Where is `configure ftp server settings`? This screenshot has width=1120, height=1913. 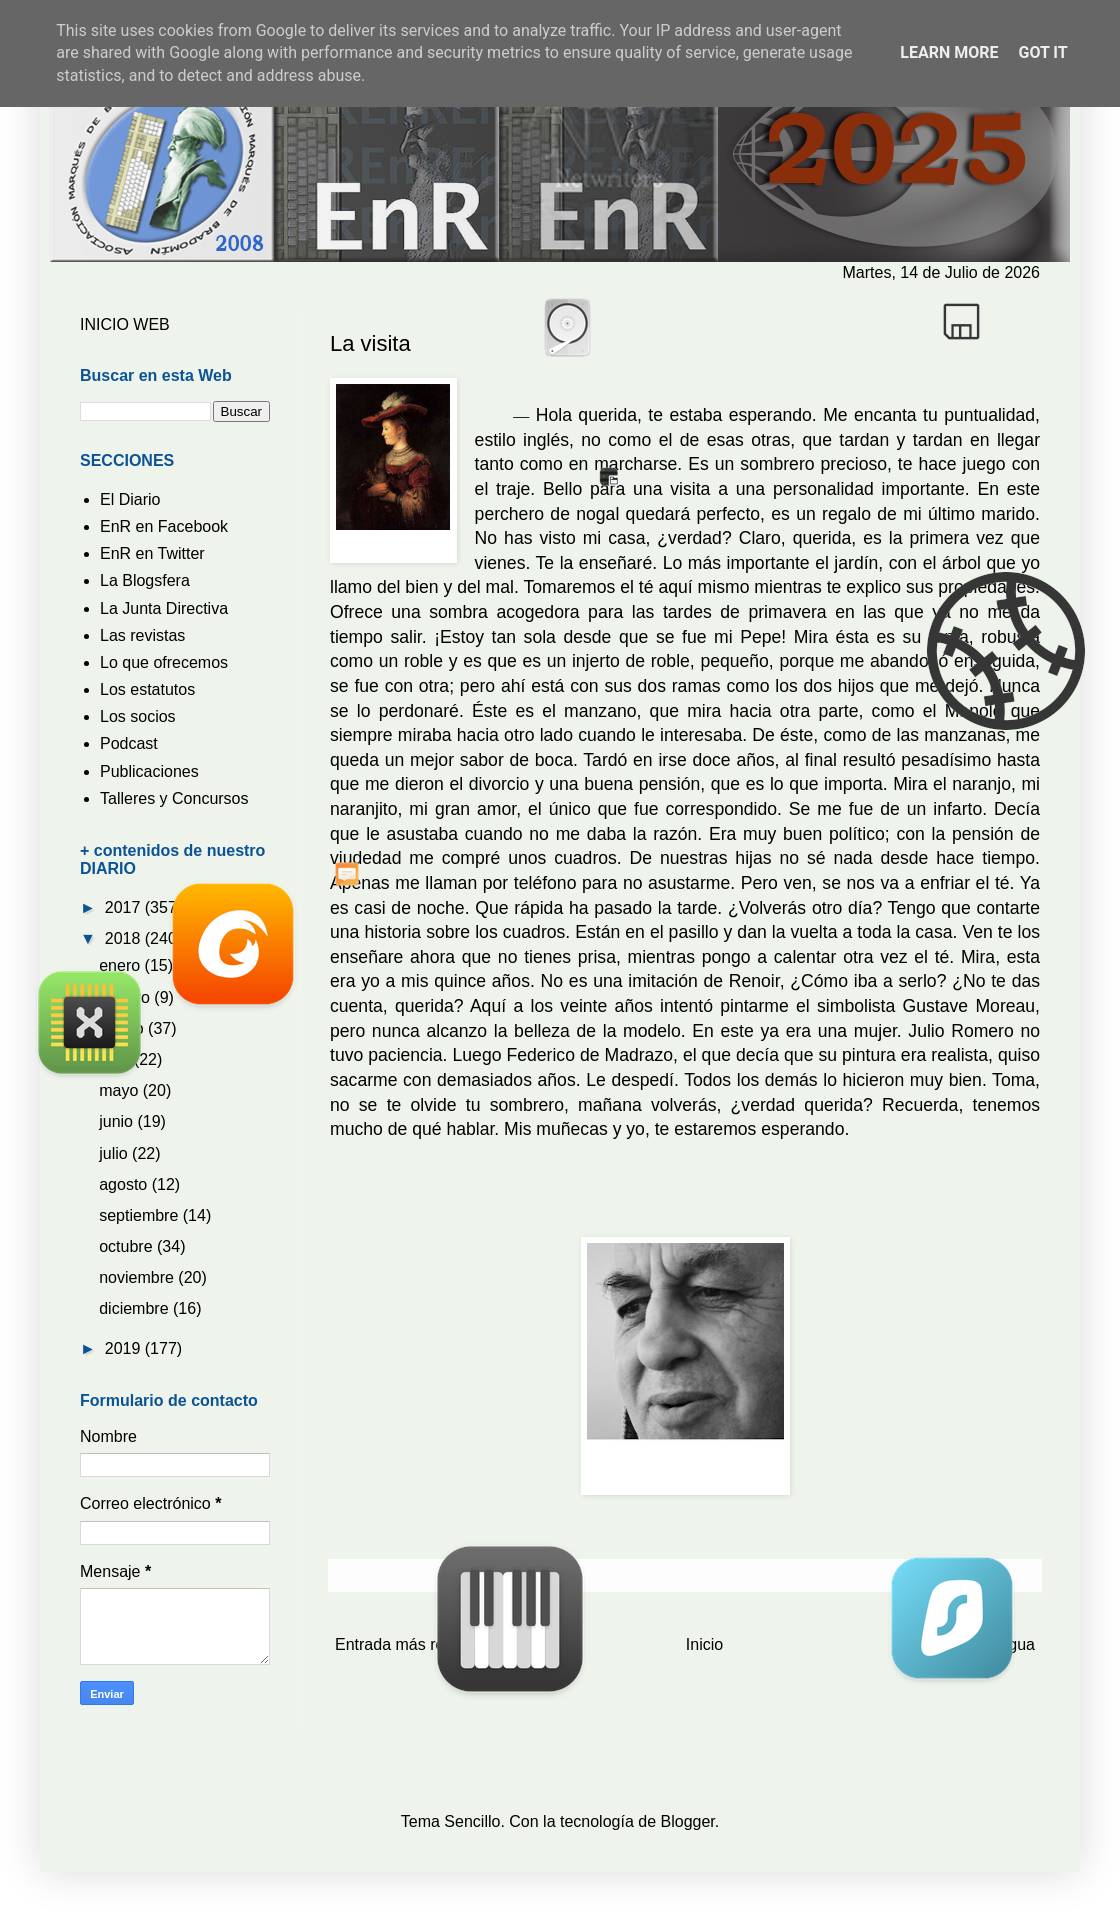
configure ftp server settings is located at coordinates (609, 477).